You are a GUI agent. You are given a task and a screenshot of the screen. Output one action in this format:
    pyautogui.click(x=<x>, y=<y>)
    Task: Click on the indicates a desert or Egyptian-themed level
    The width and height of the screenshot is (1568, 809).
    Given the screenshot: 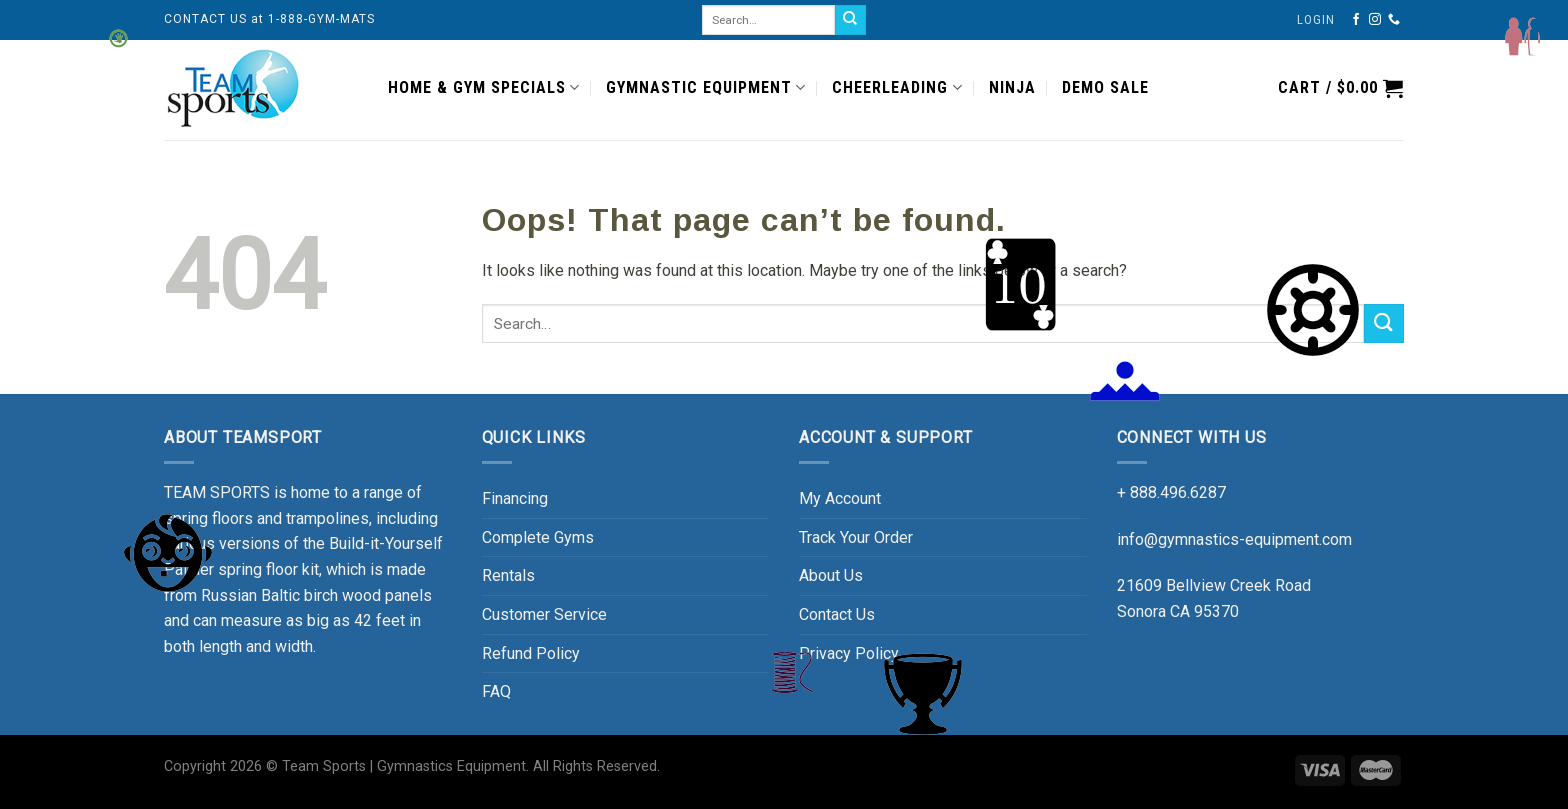 What is the action you would take?
    pyautogui.click(x=1125, y=381)
    